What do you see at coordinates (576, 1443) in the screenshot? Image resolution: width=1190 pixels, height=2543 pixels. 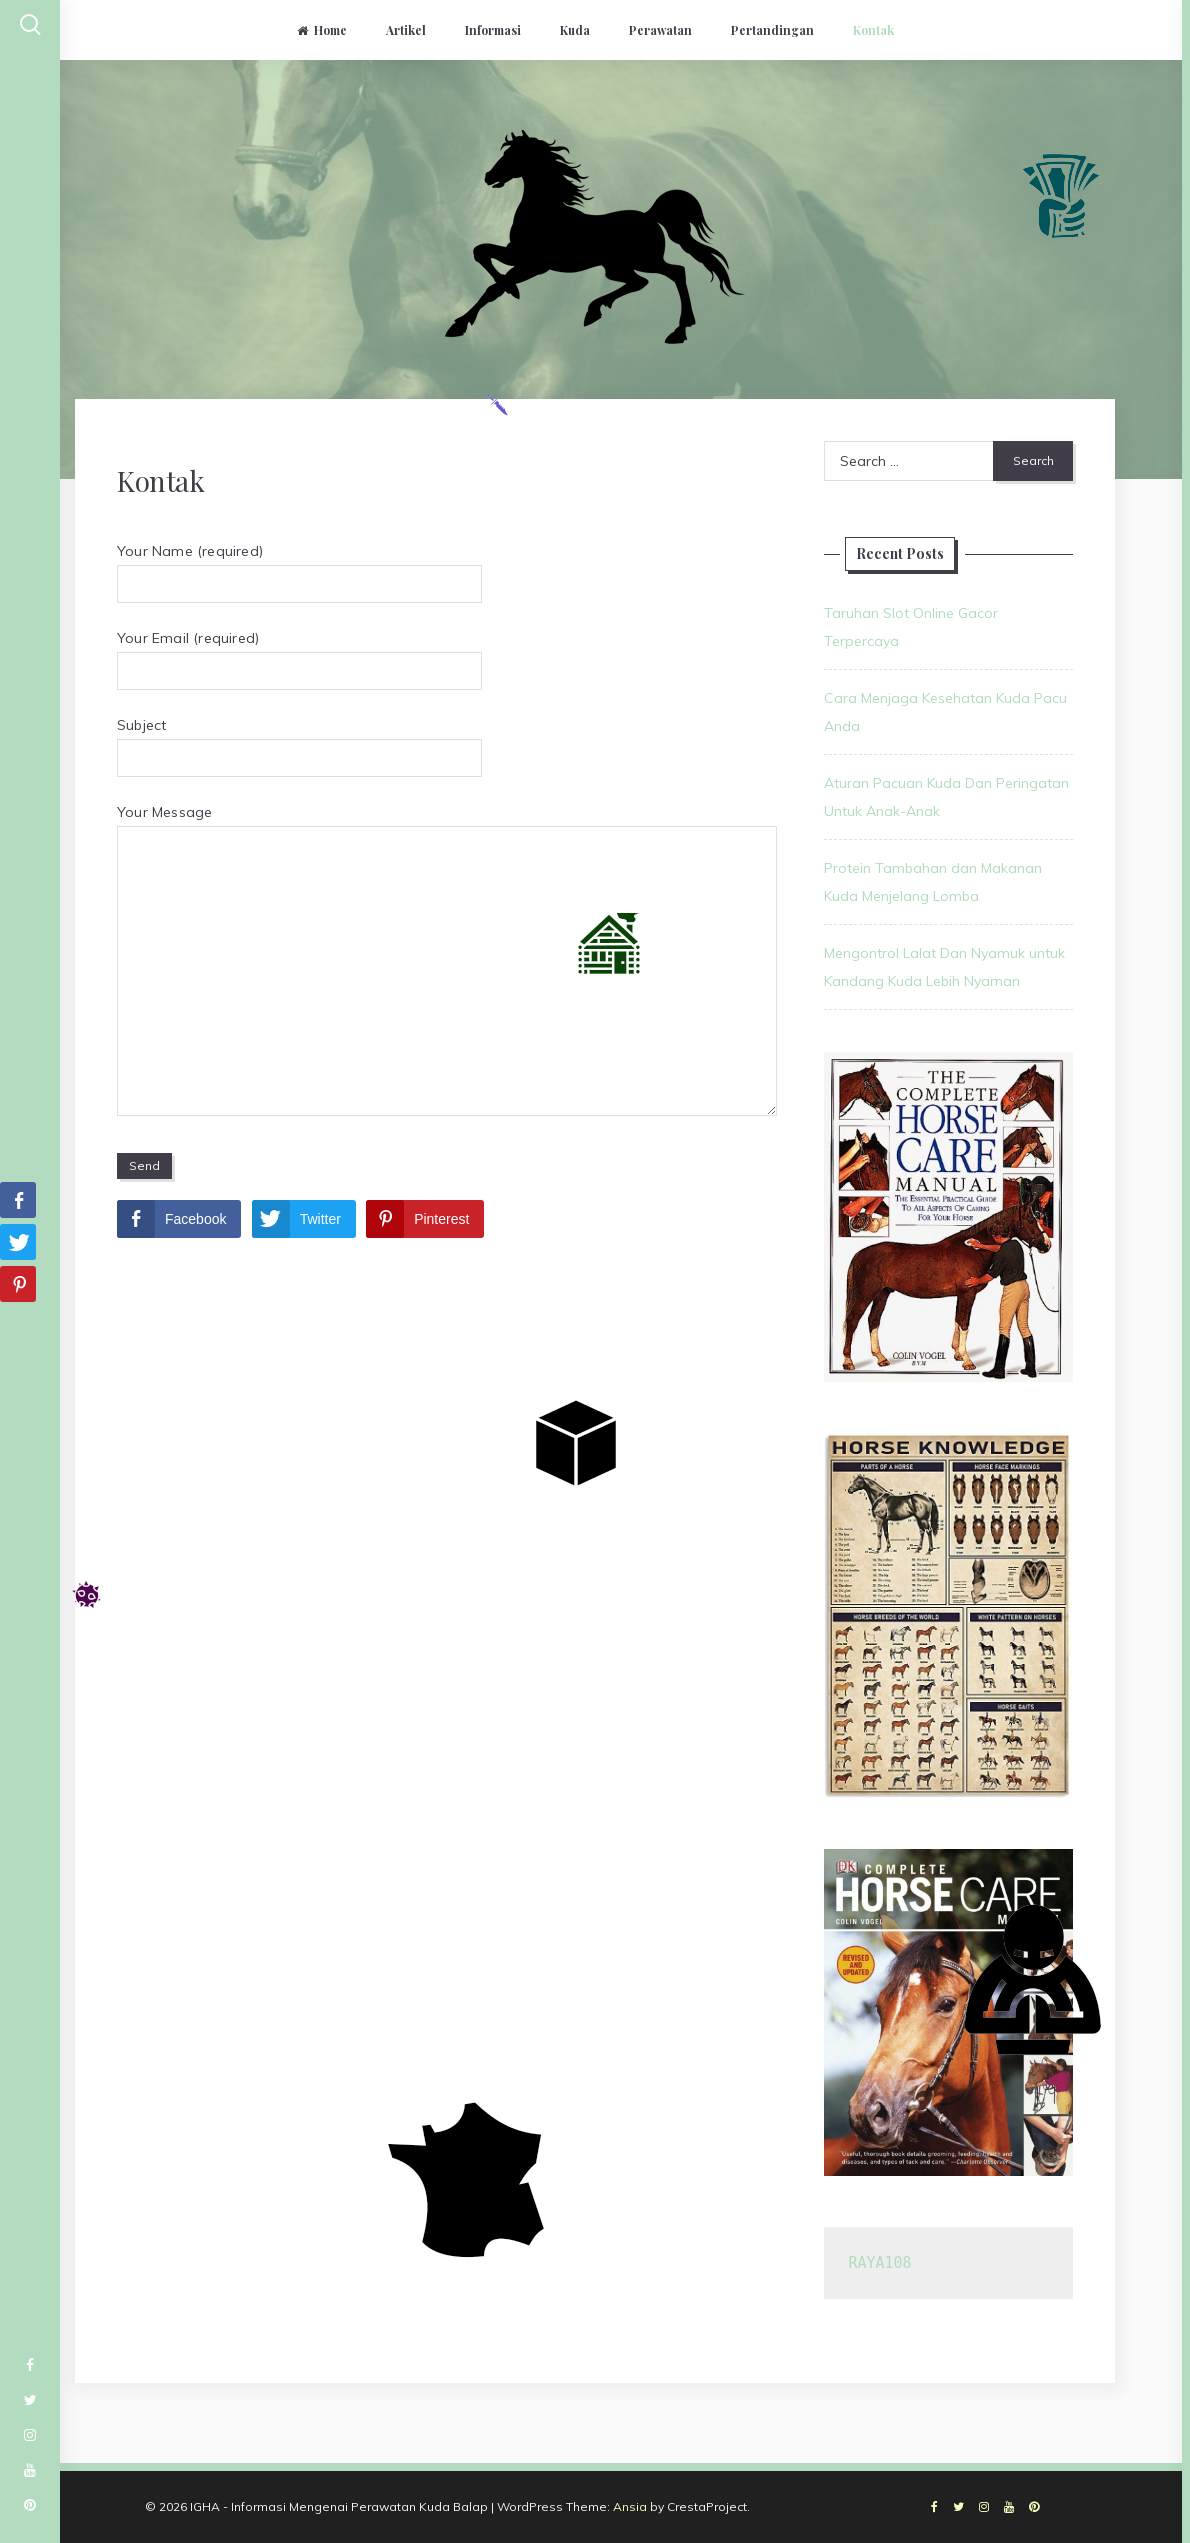 I see `view 3D model or object` at bounding box center [576, 1443].